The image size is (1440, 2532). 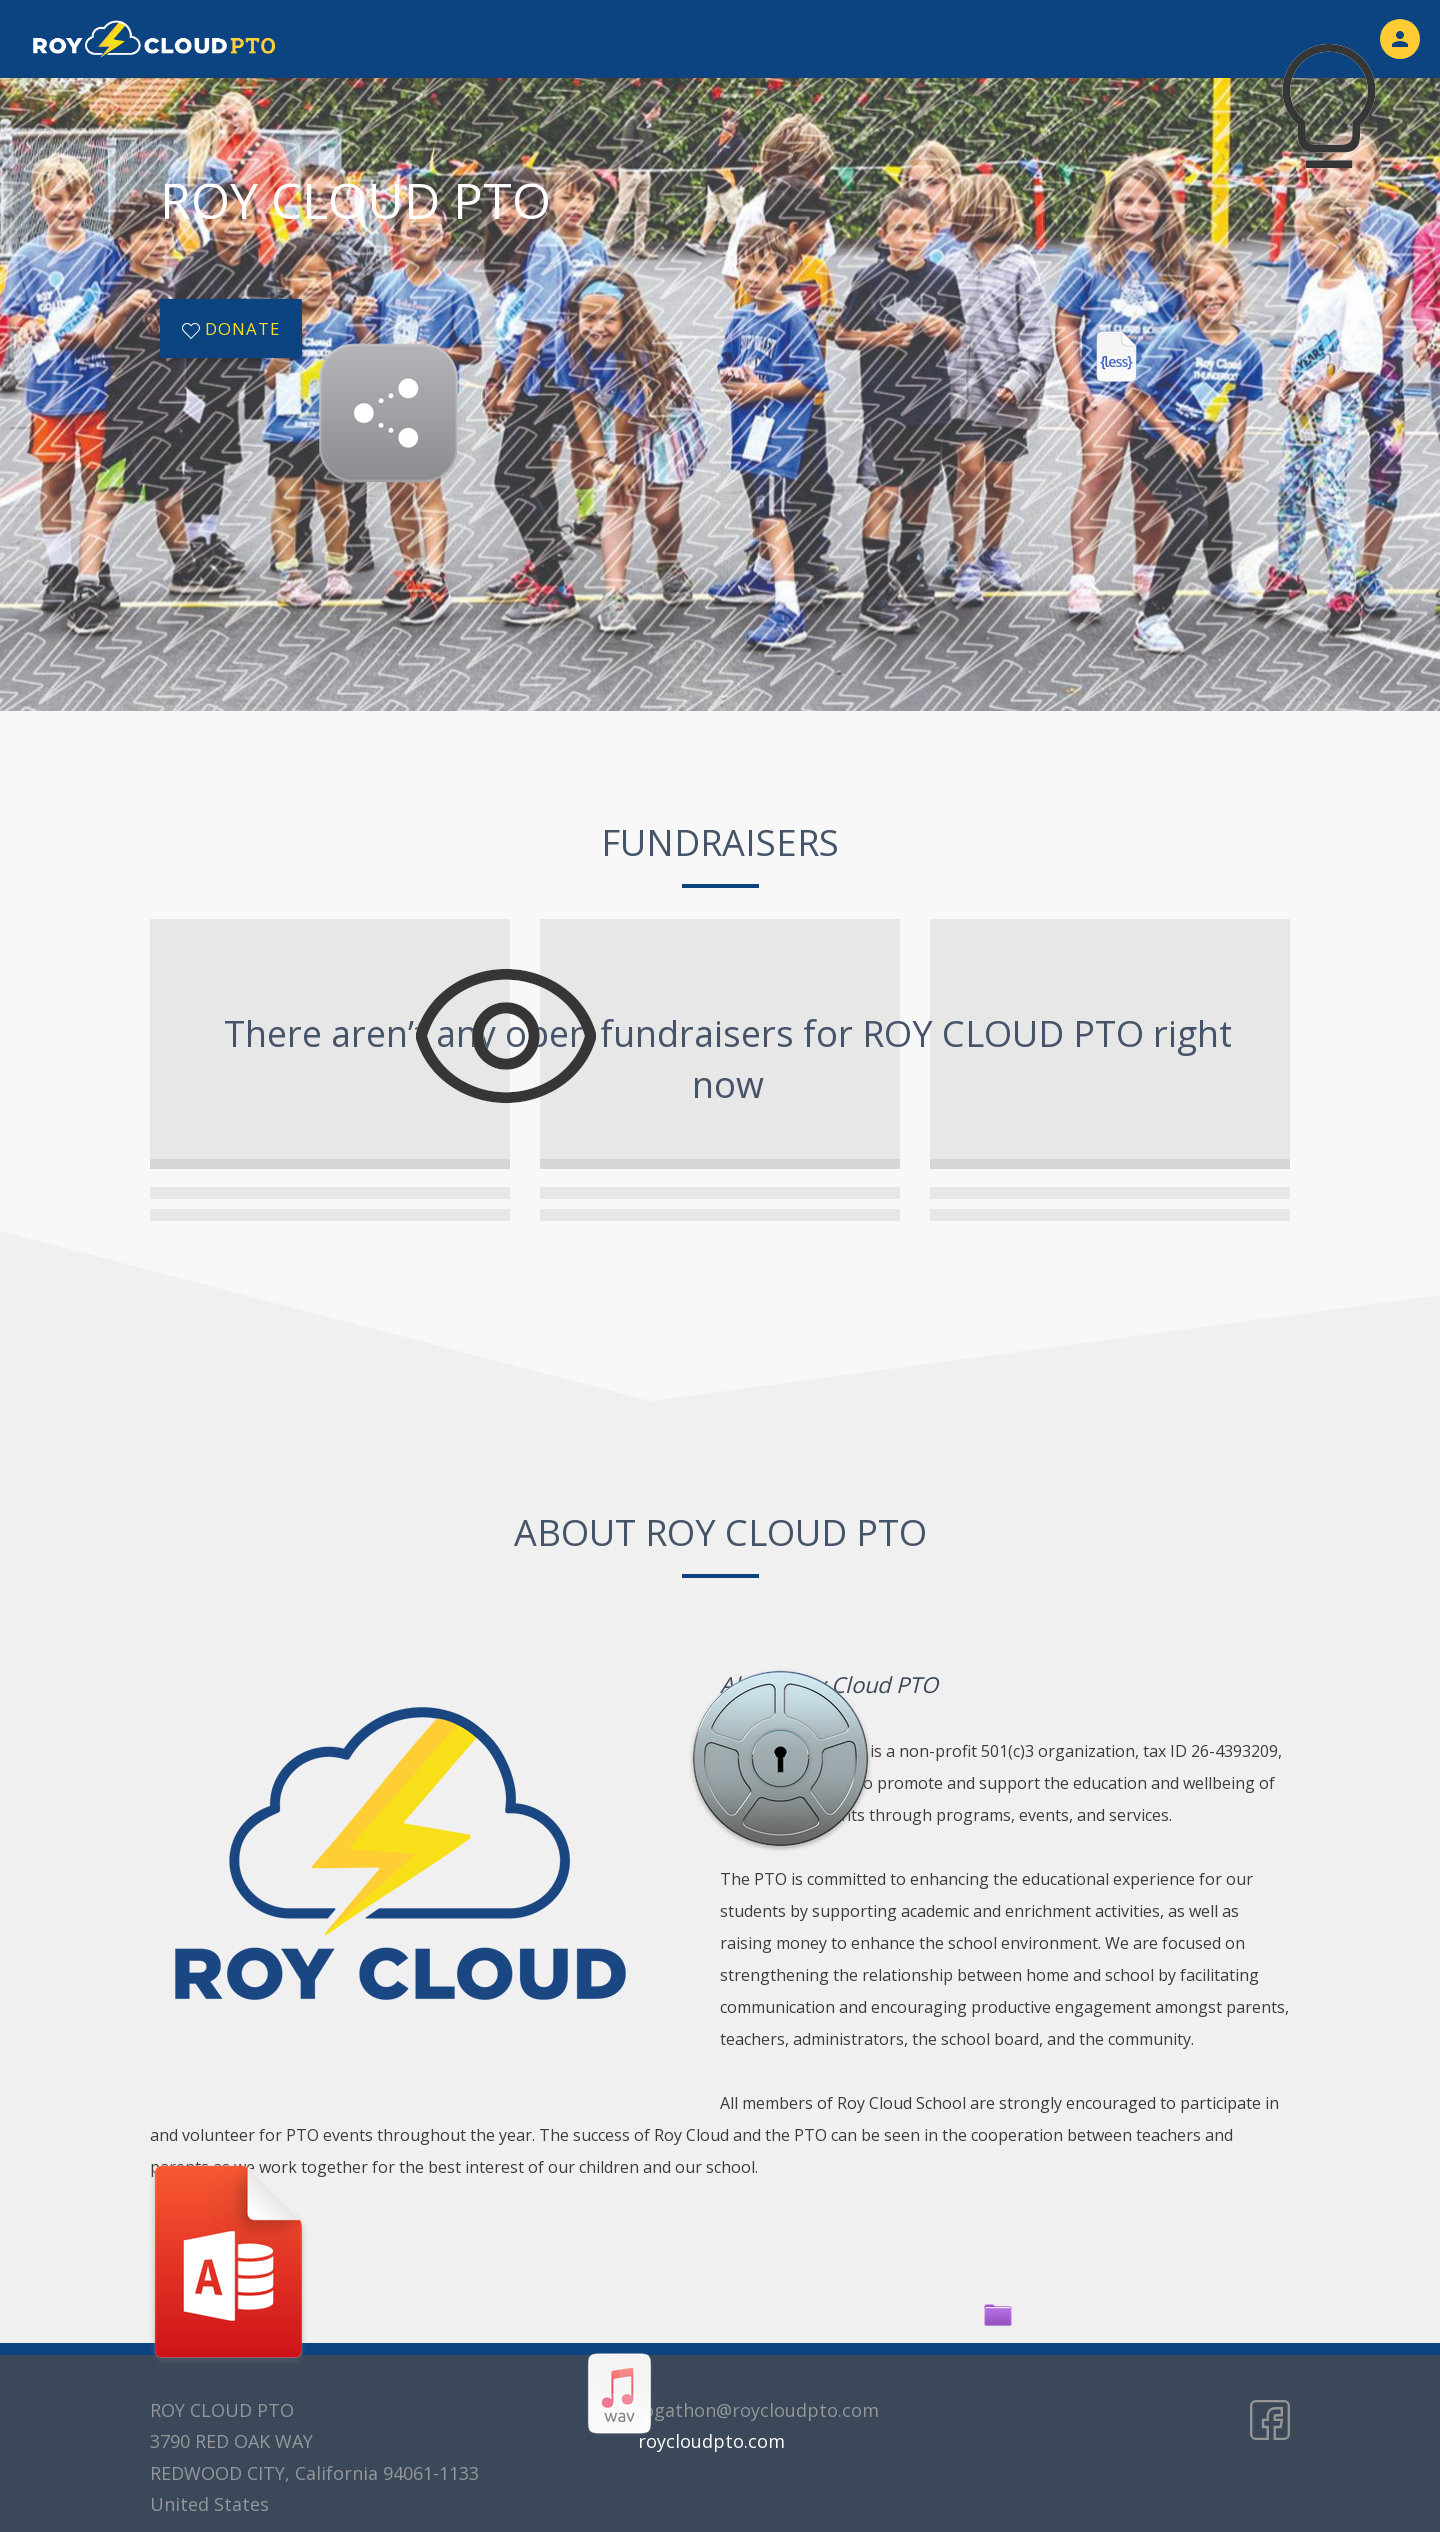 What do you see at coordinates (998, 2315) in the screenshot?
I see `open a folder to view its contents` at bounding box center [998, 2315].